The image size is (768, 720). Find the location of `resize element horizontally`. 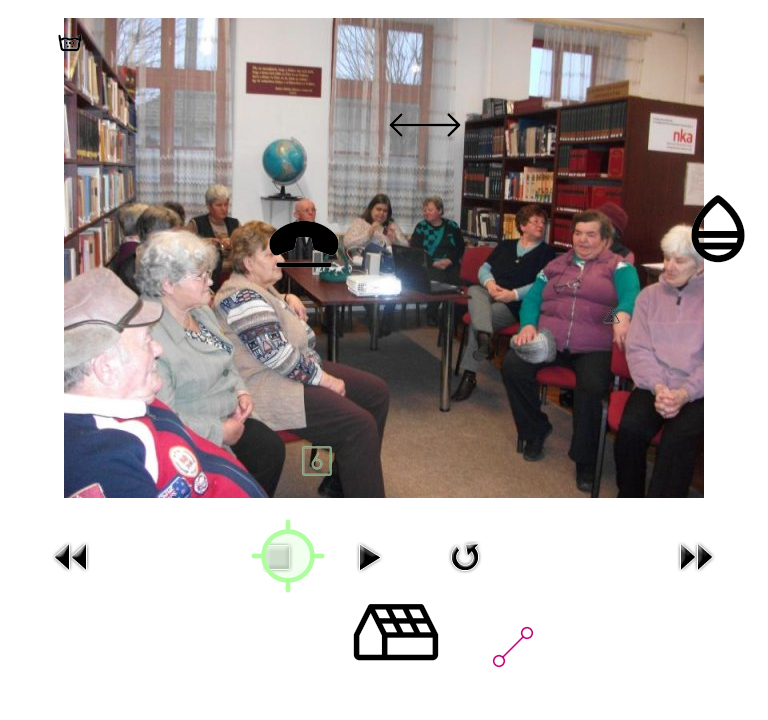

resize element horizontally is located at coordinates (425, 125).